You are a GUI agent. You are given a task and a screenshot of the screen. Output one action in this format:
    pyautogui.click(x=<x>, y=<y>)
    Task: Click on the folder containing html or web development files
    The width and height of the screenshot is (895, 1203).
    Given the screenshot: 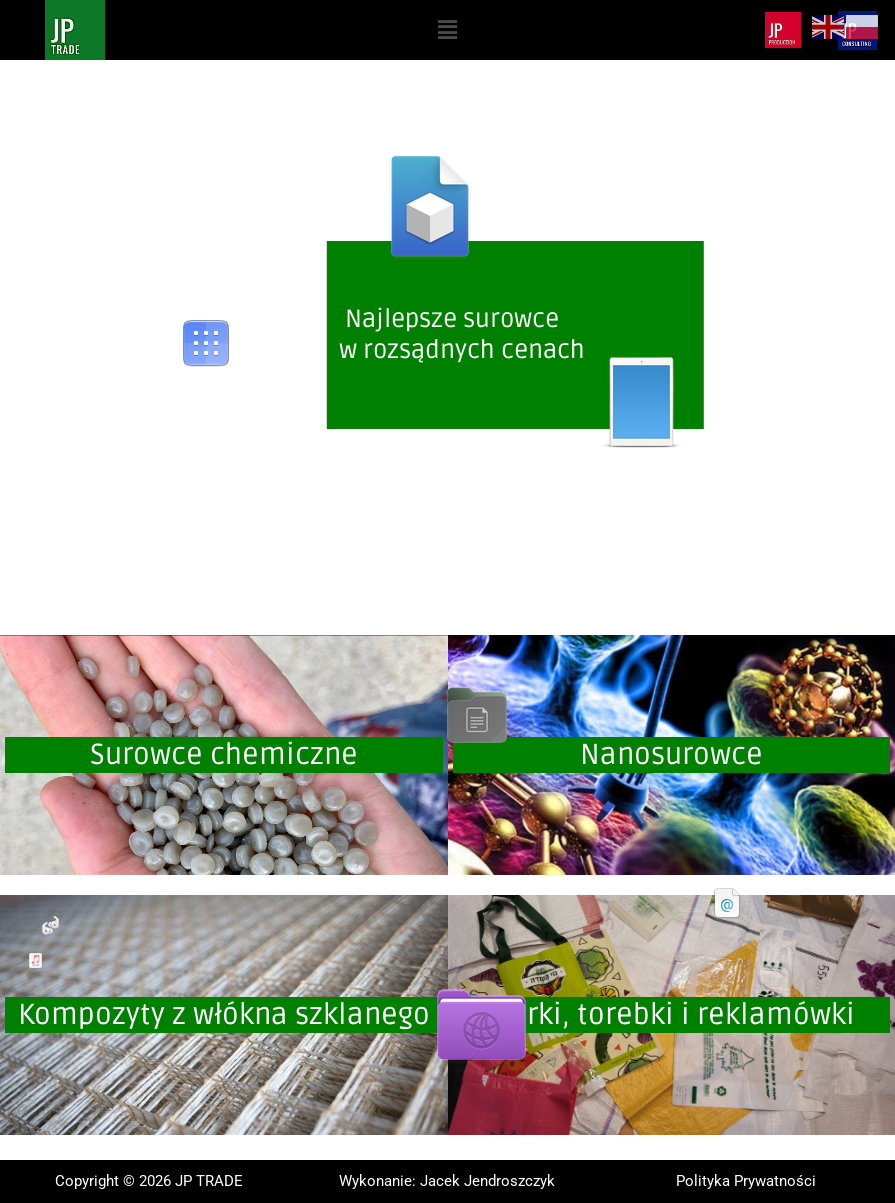 What is the action you would take?
    pyautogui.click(x=481, y=1024)
    